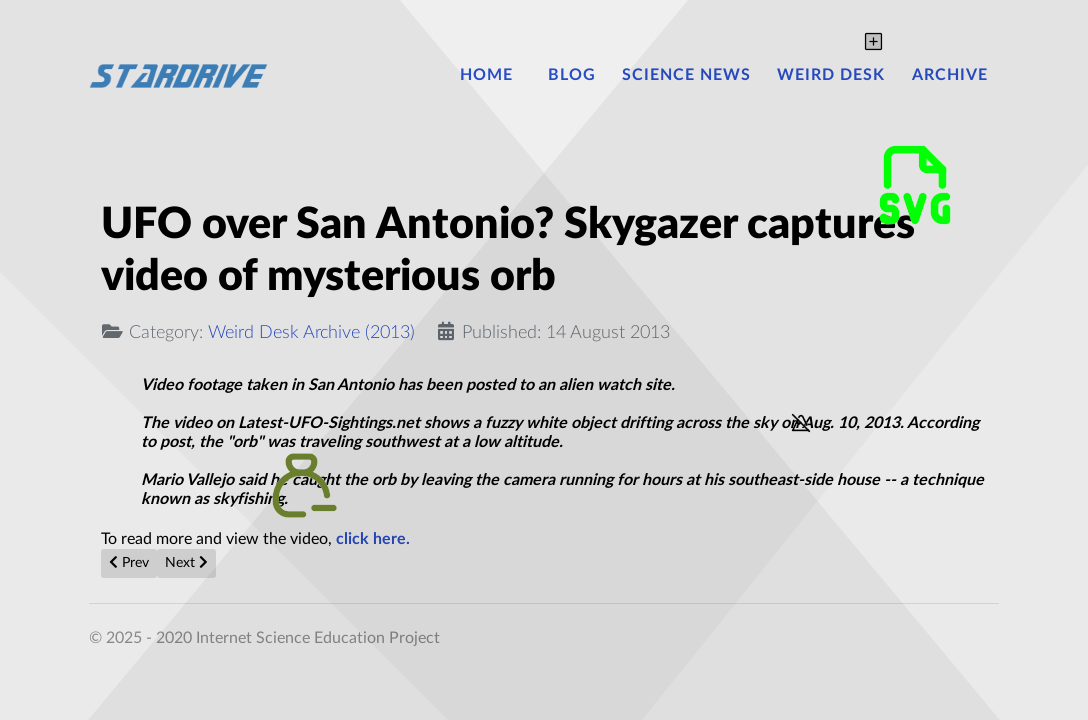  I want to click on indicates an SVG file type, so click(915, 185).